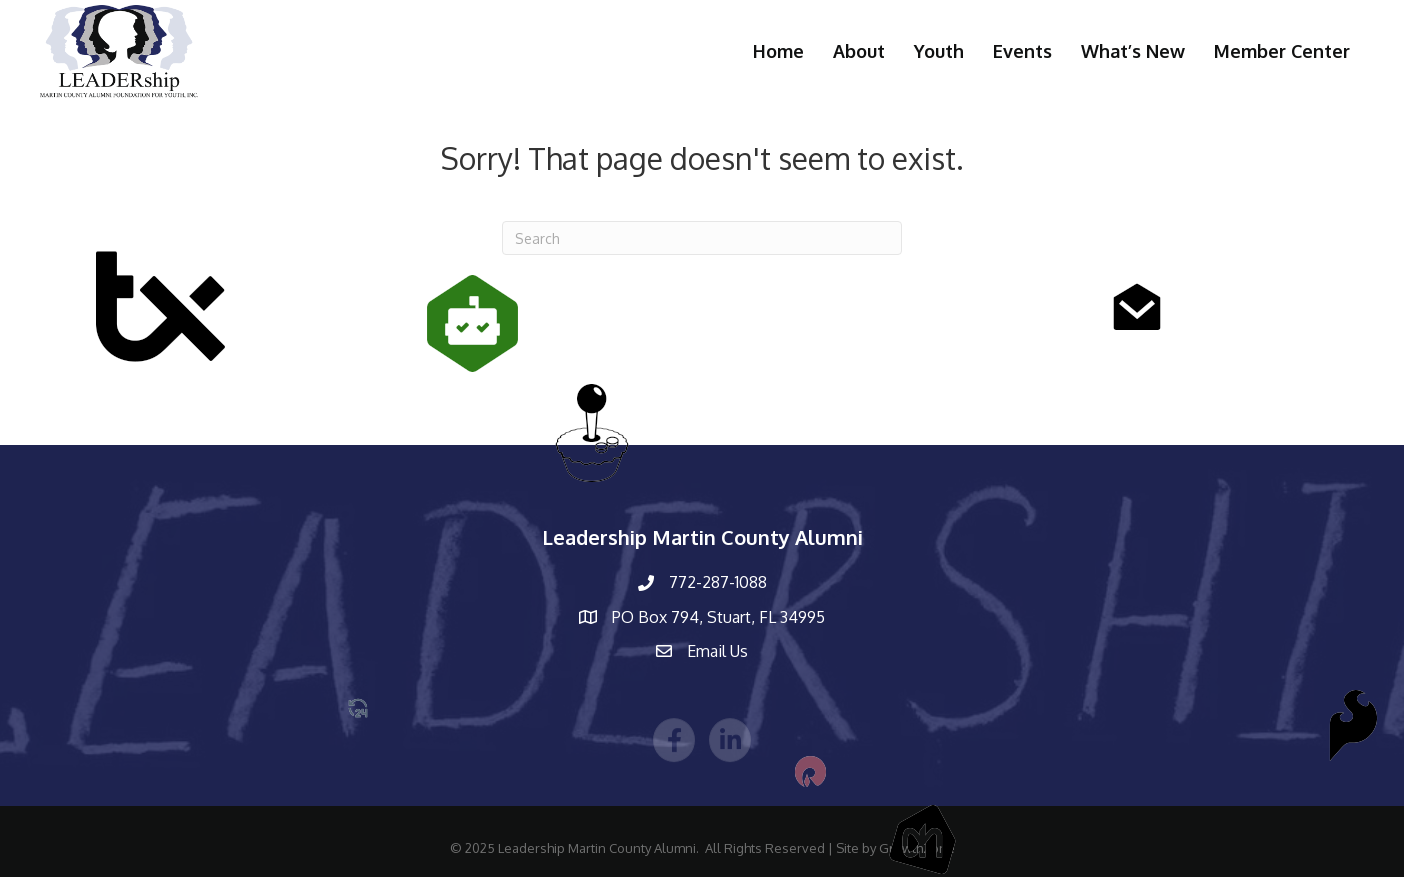 The image size is (1404, 877). Describe the element at coordinates (922, 839) in the screenshot. I see `open the Albert Heijn grocery store app` at that location.